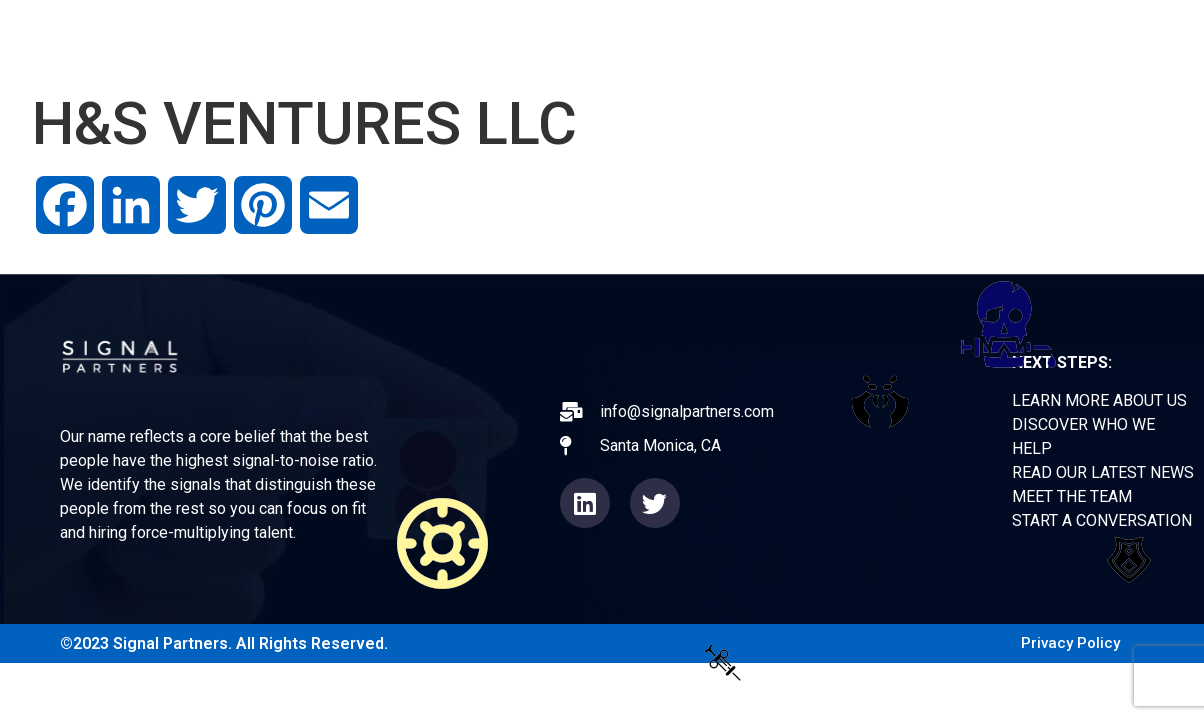 Image resolution: width=1204 pixels, height=720 pixels. What do you see at coordinates (880, 401) in the screenshot?
I see `insect or creature type indicator in a game interface` at bounding box center [880, 401].